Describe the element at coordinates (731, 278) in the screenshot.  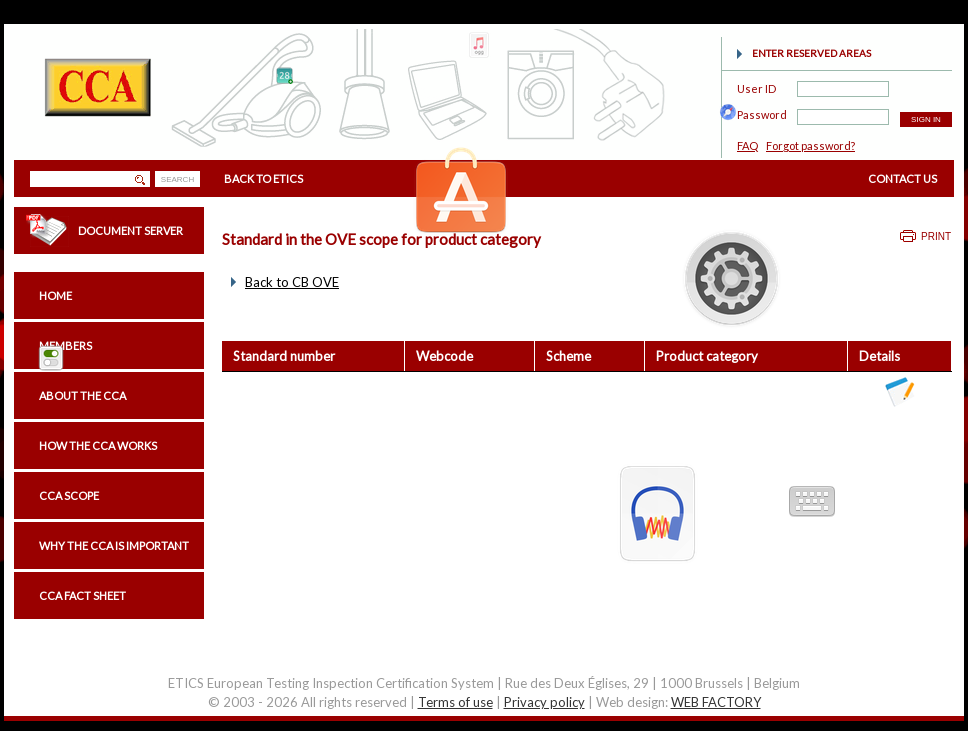
I see `open system settings` at that location.